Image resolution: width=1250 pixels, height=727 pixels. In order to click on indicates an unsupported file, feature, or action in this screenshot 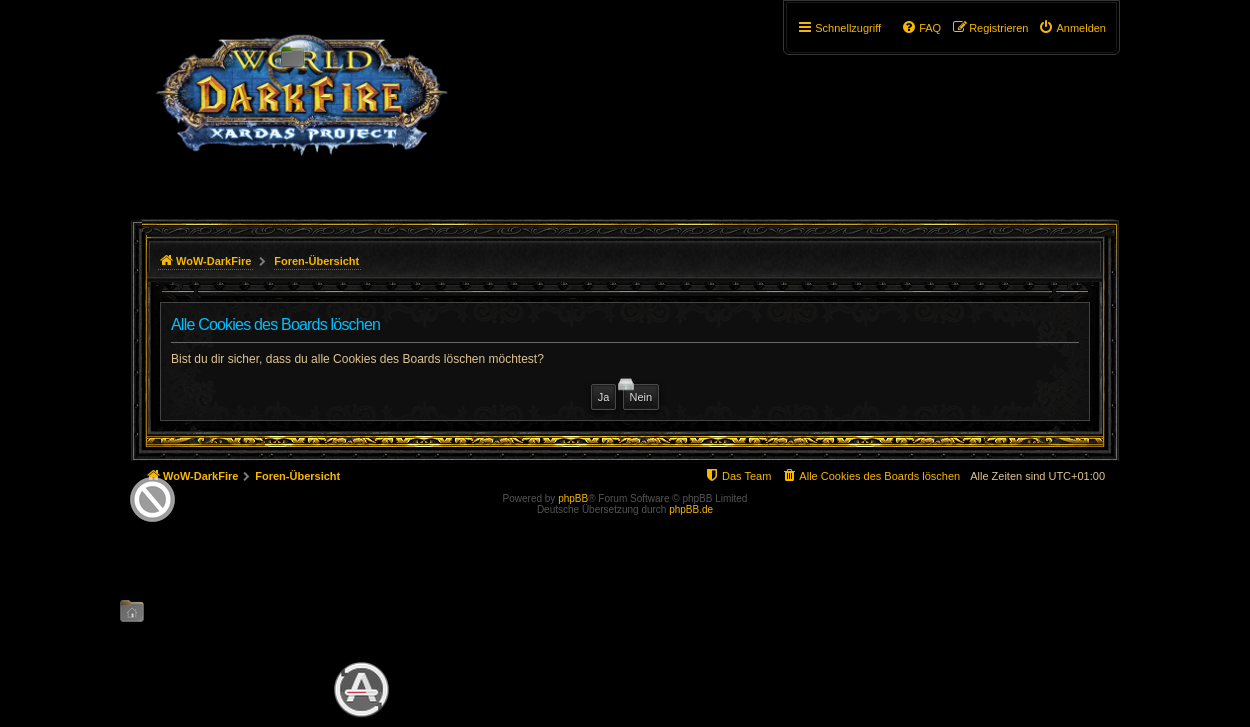, I will do `click(152, 499)`.